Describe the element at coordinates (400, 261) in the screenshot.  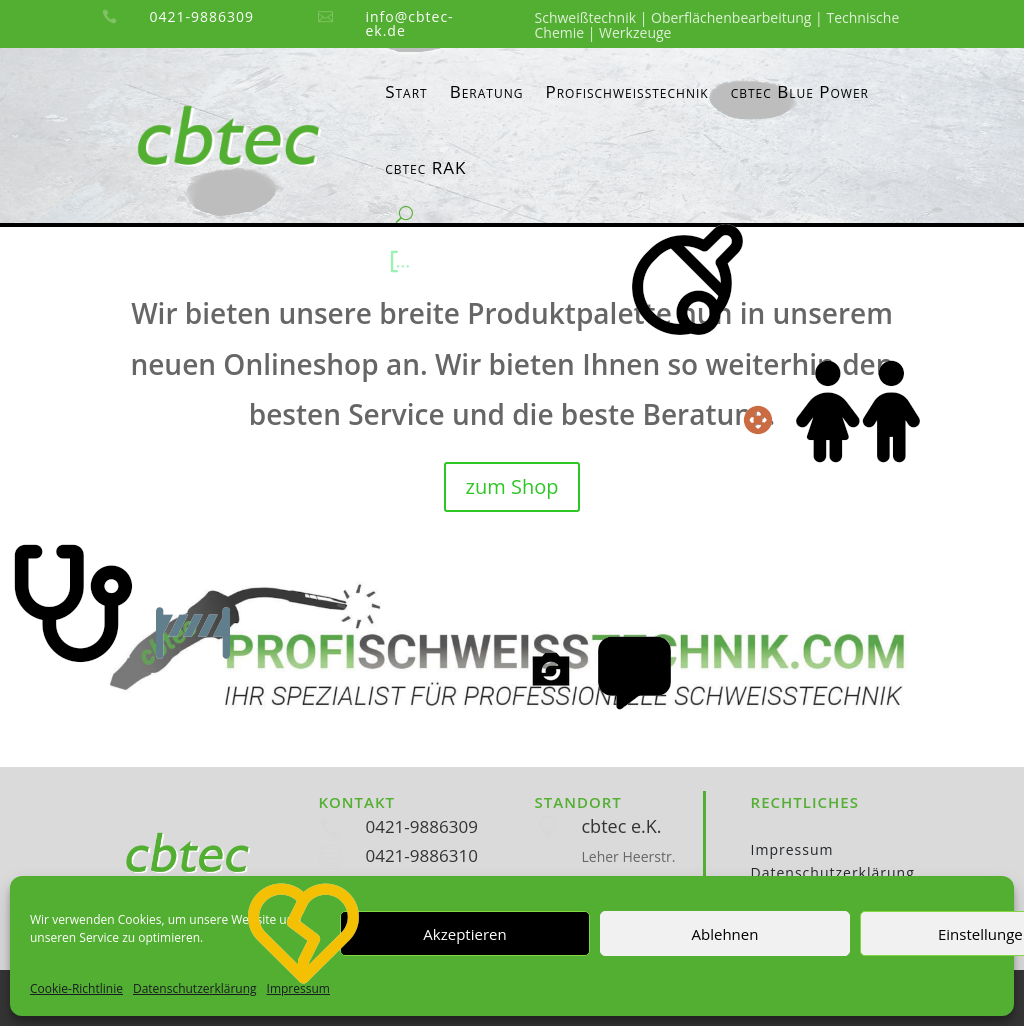
I see `indicates the start of a contained or grouped section` at that location.